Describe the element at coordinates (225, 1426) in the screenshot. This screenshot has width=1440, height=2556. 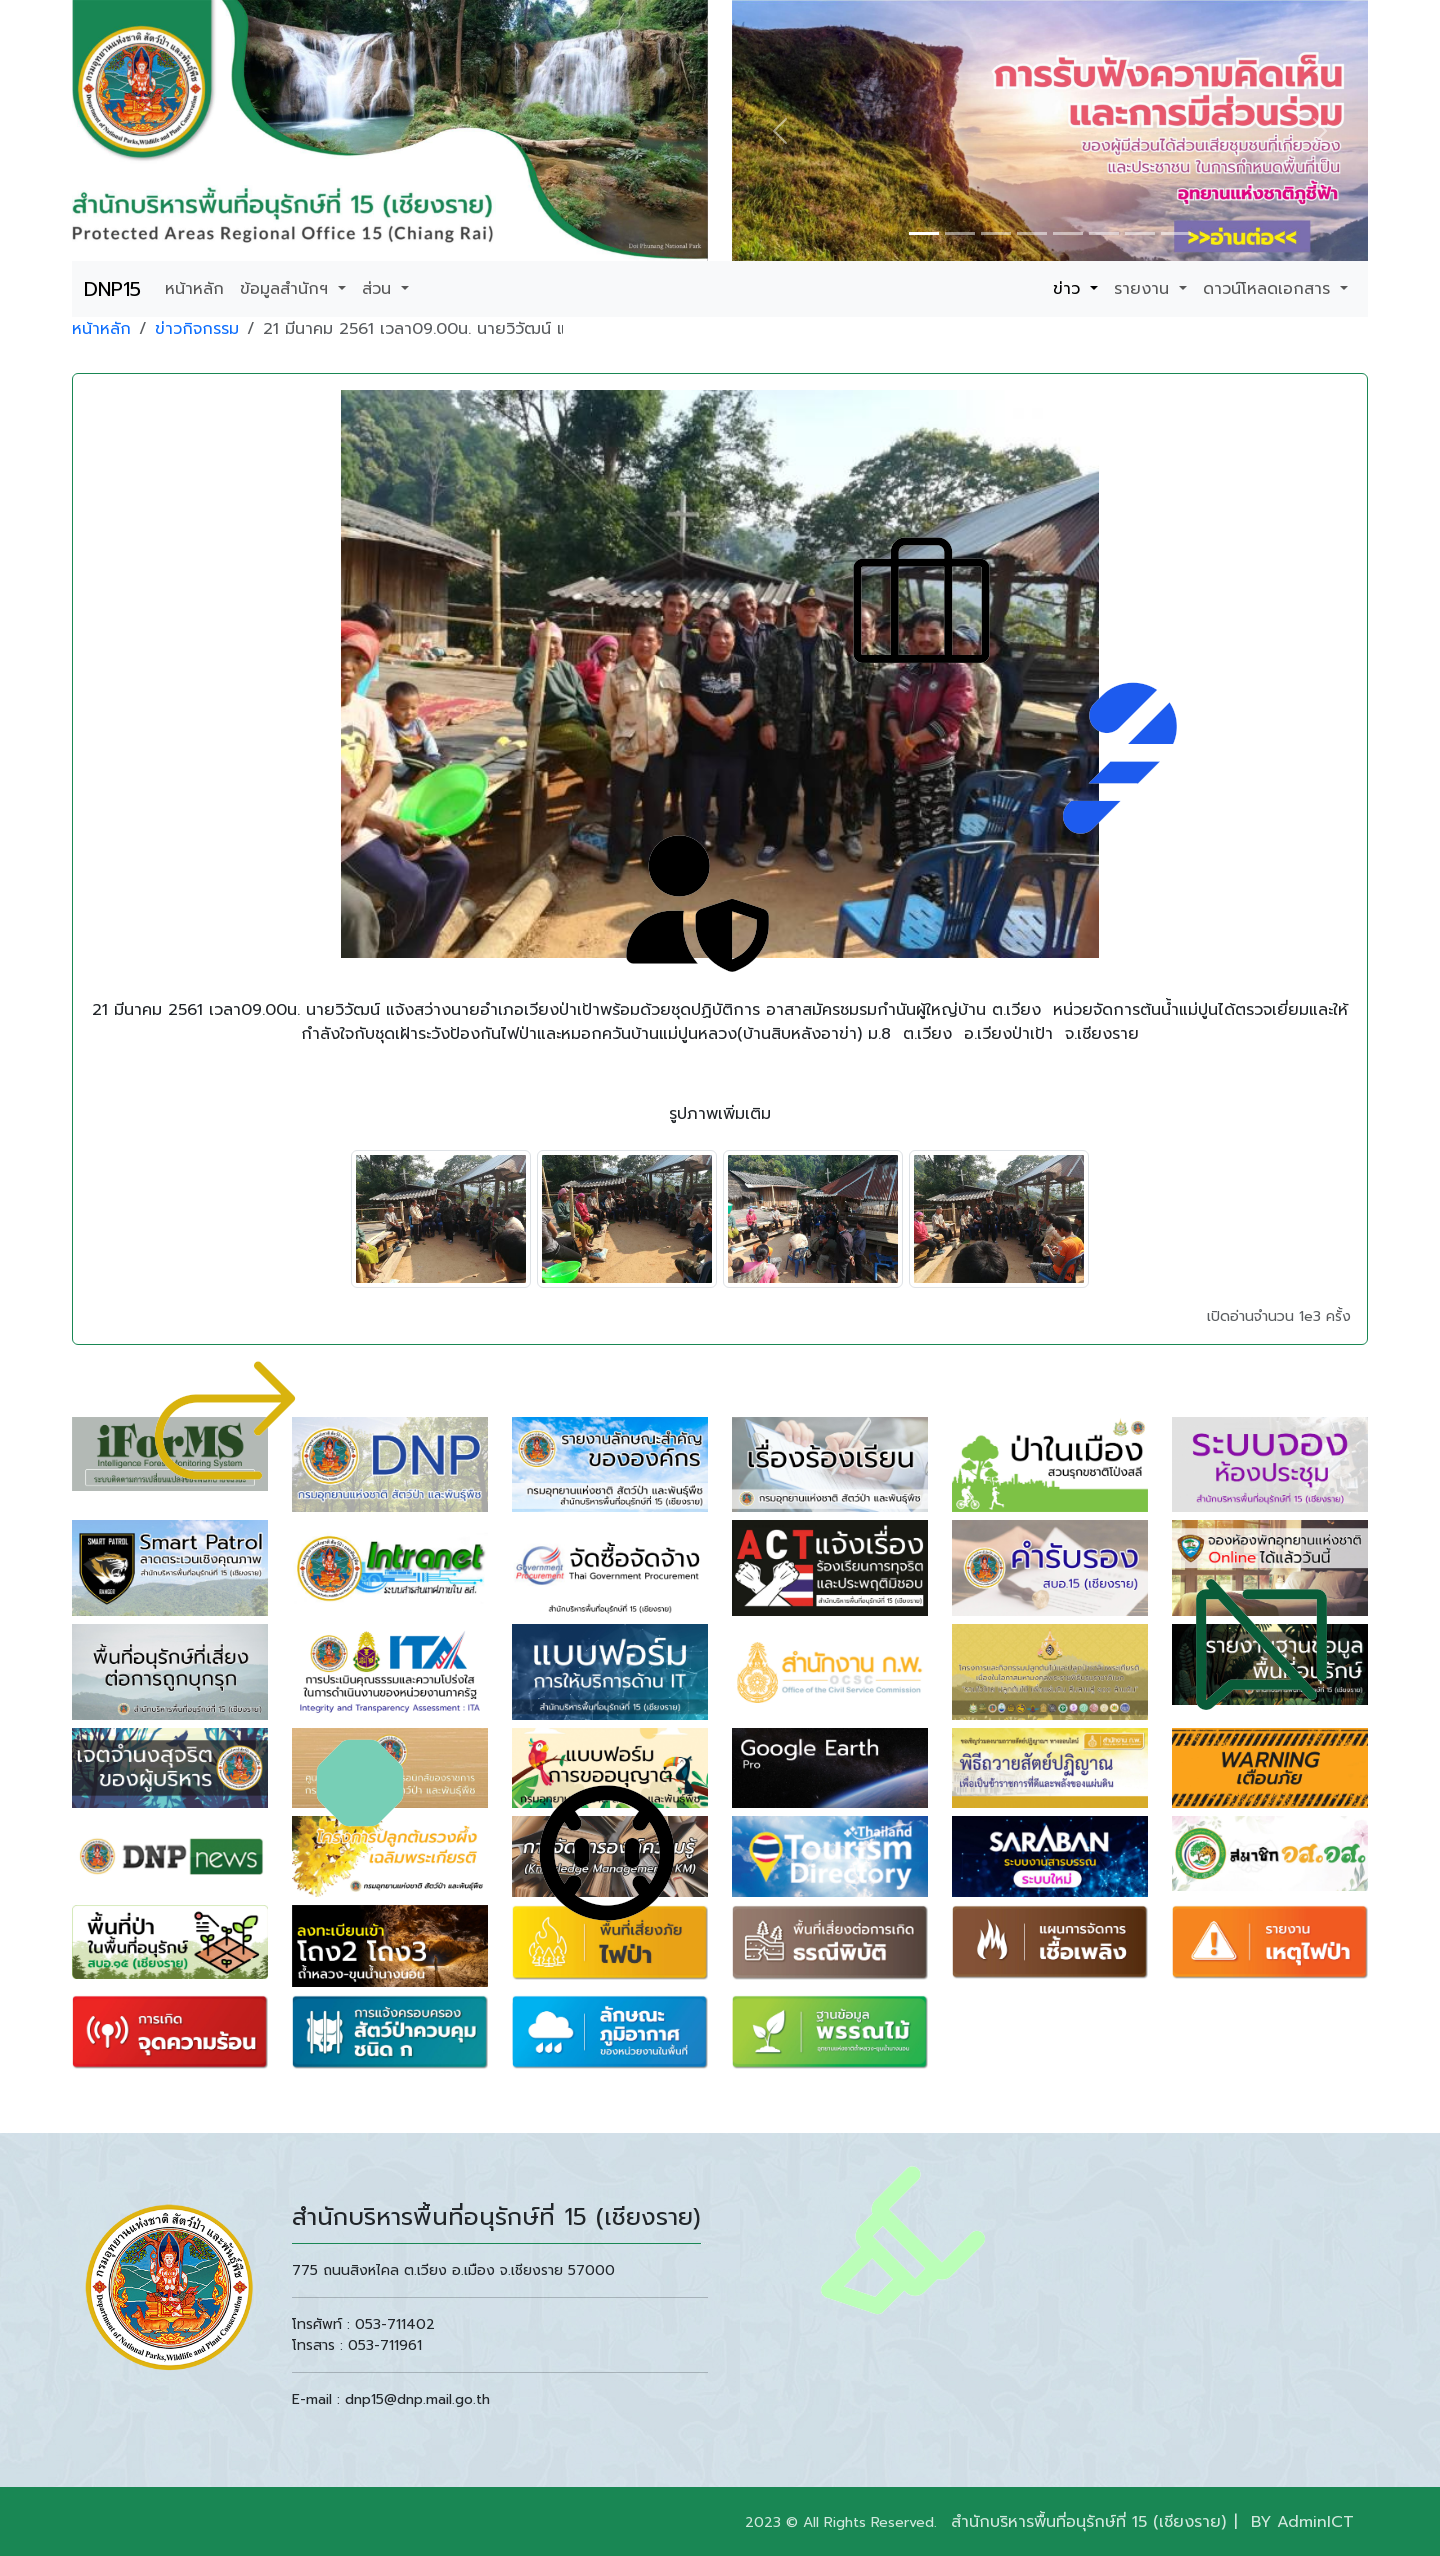
I see `redo or repeat the last action` at that location.